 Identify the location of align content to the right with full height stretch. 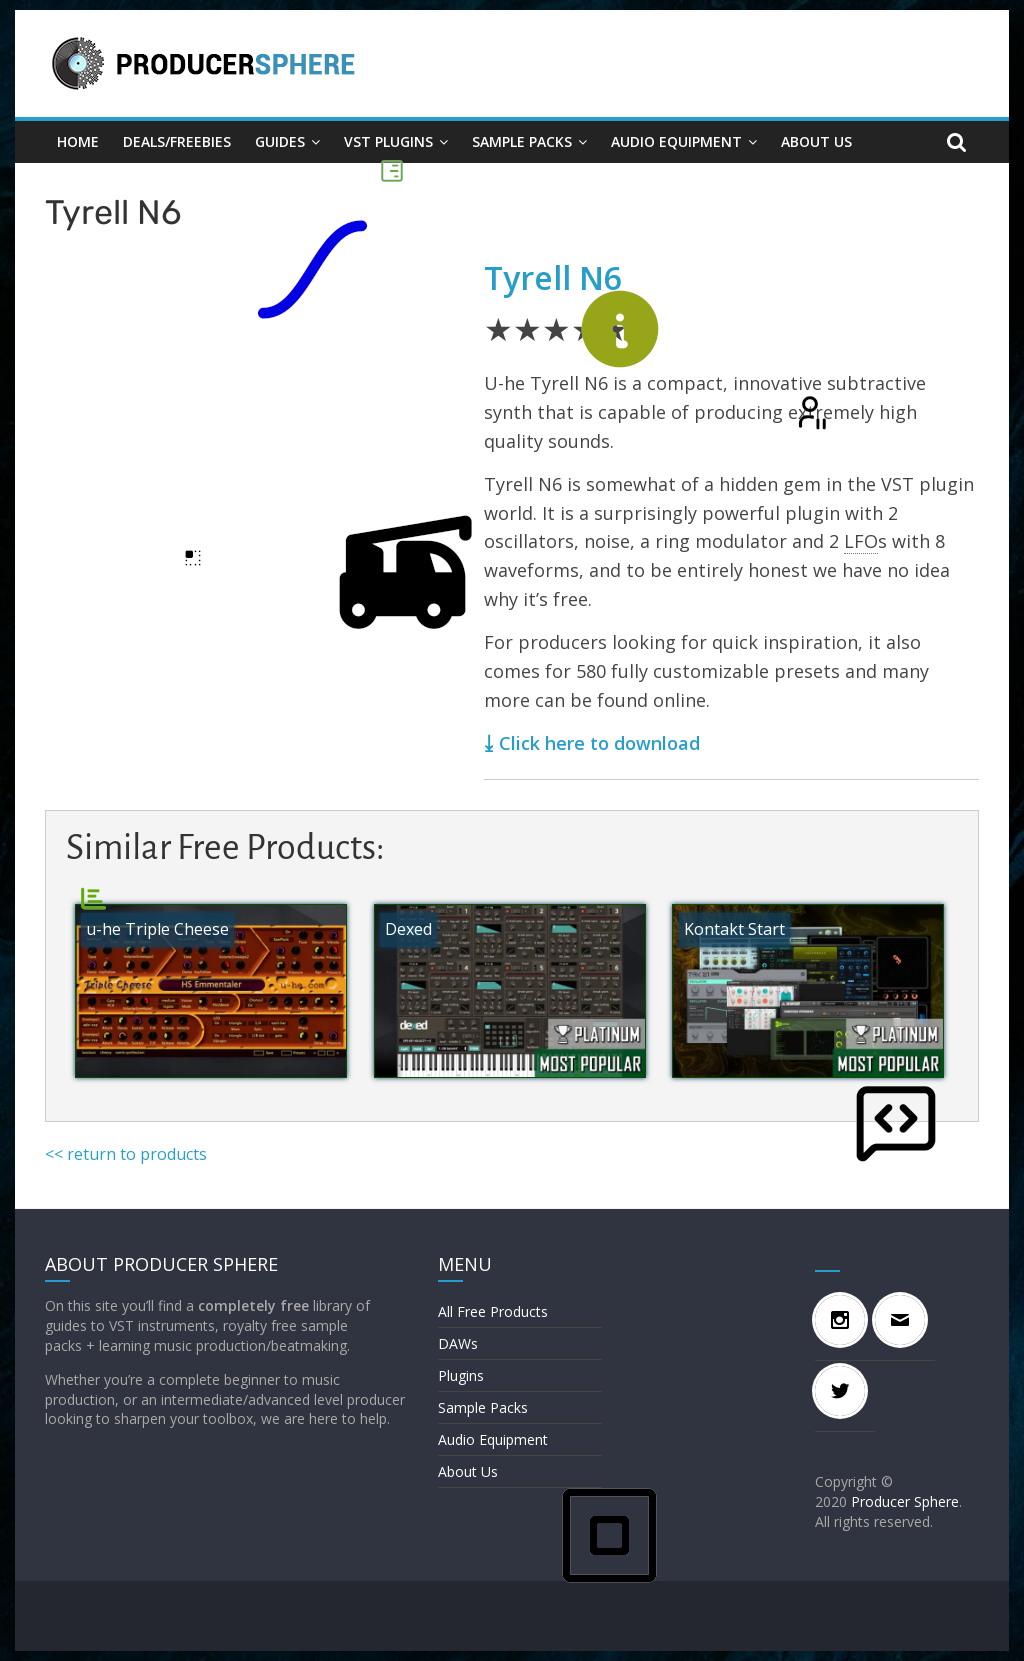
(392, 171).